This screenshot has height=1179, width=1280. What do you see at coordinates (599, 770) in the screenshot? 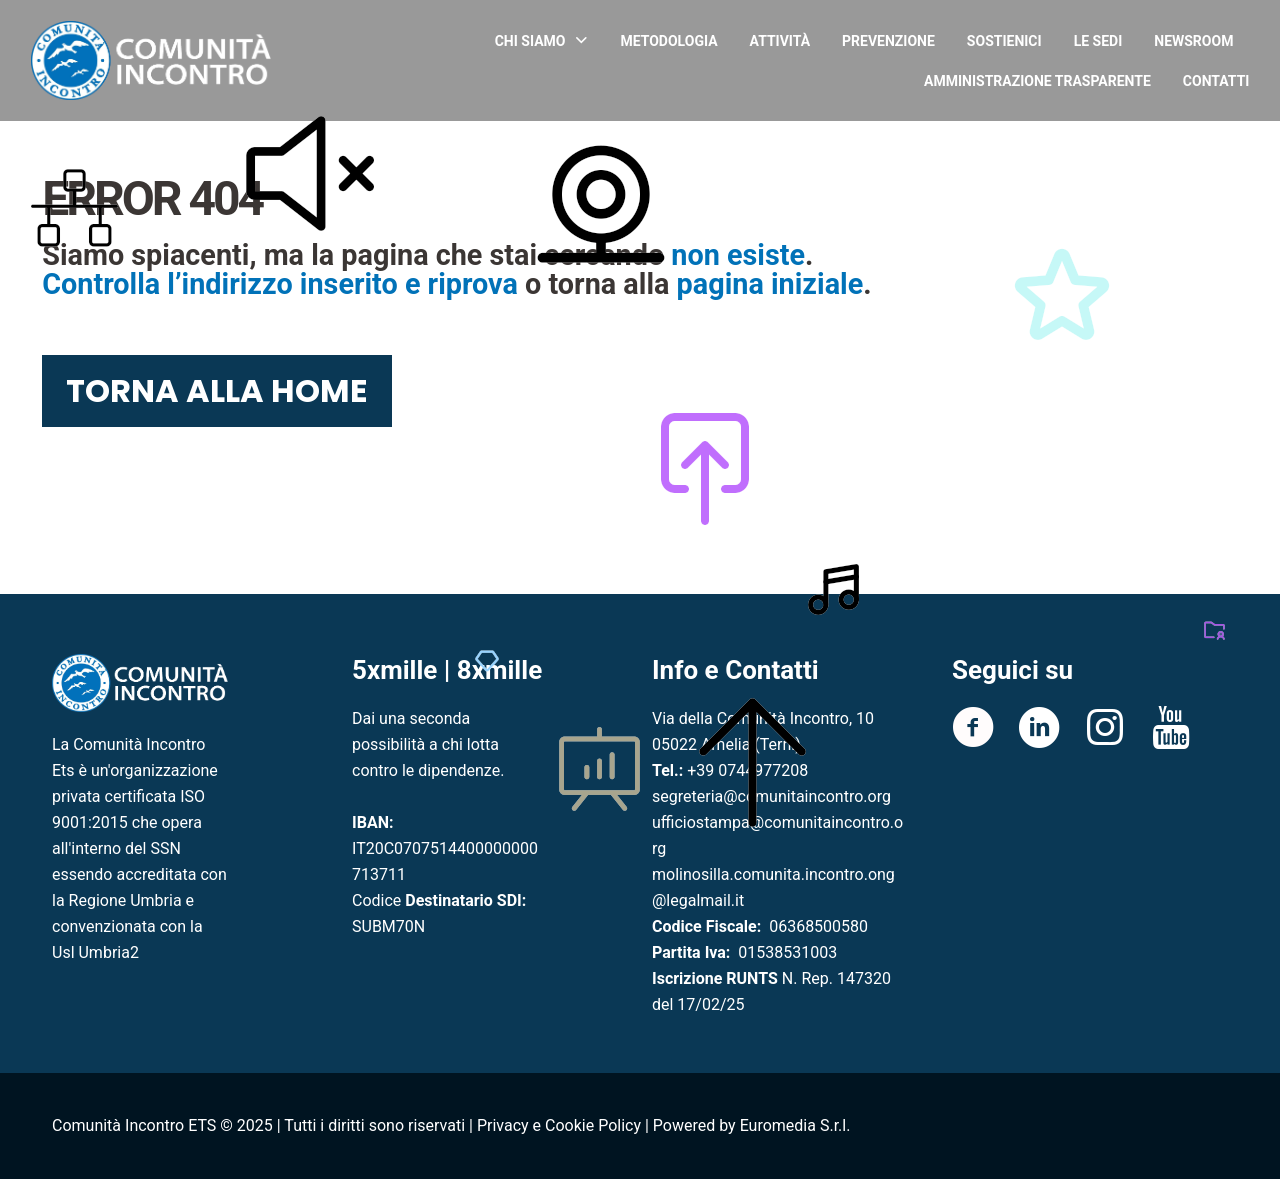
I see `view presentation with chart data` at bounding box center [599, 770].